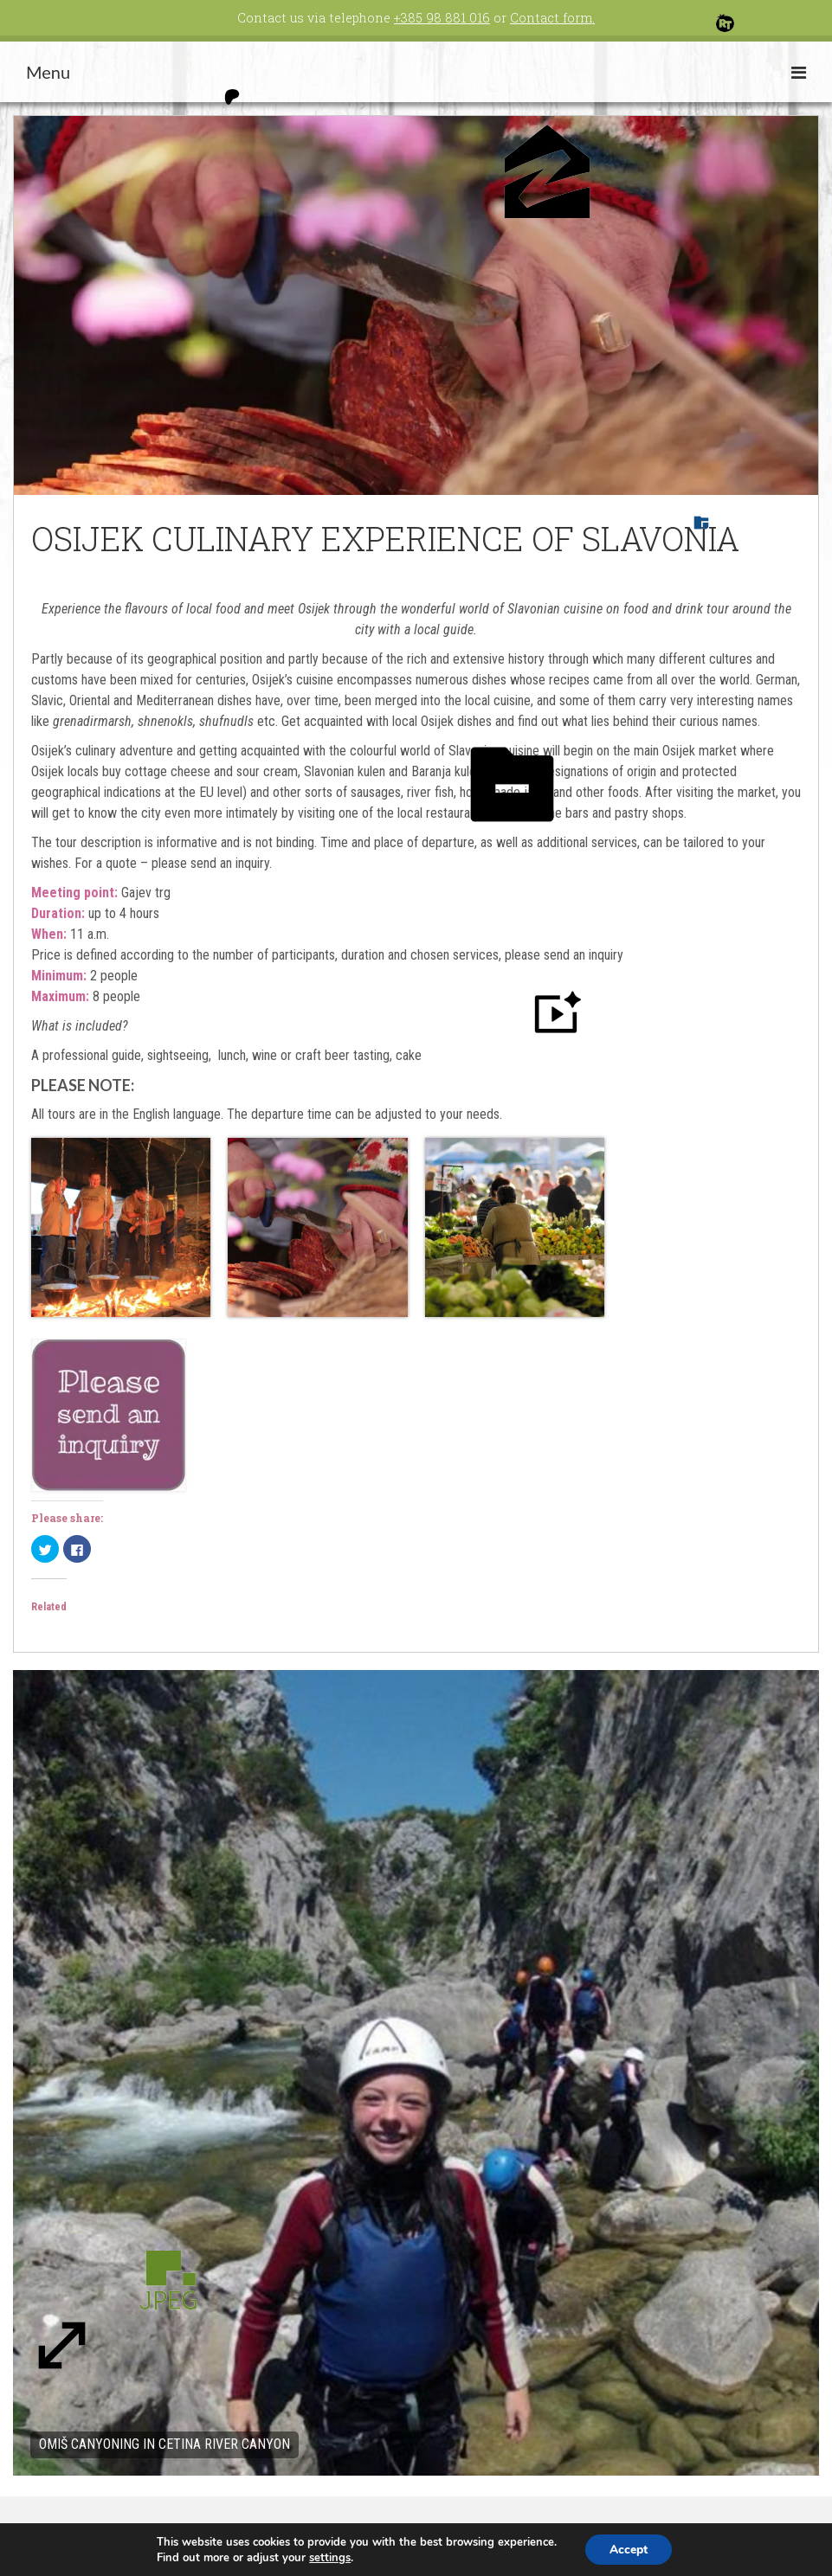 This screenshot has height=2576, width=832. Describe the element at coordinates (61, 2345) in the screenshot. I see `expand content to full screen` at that location.